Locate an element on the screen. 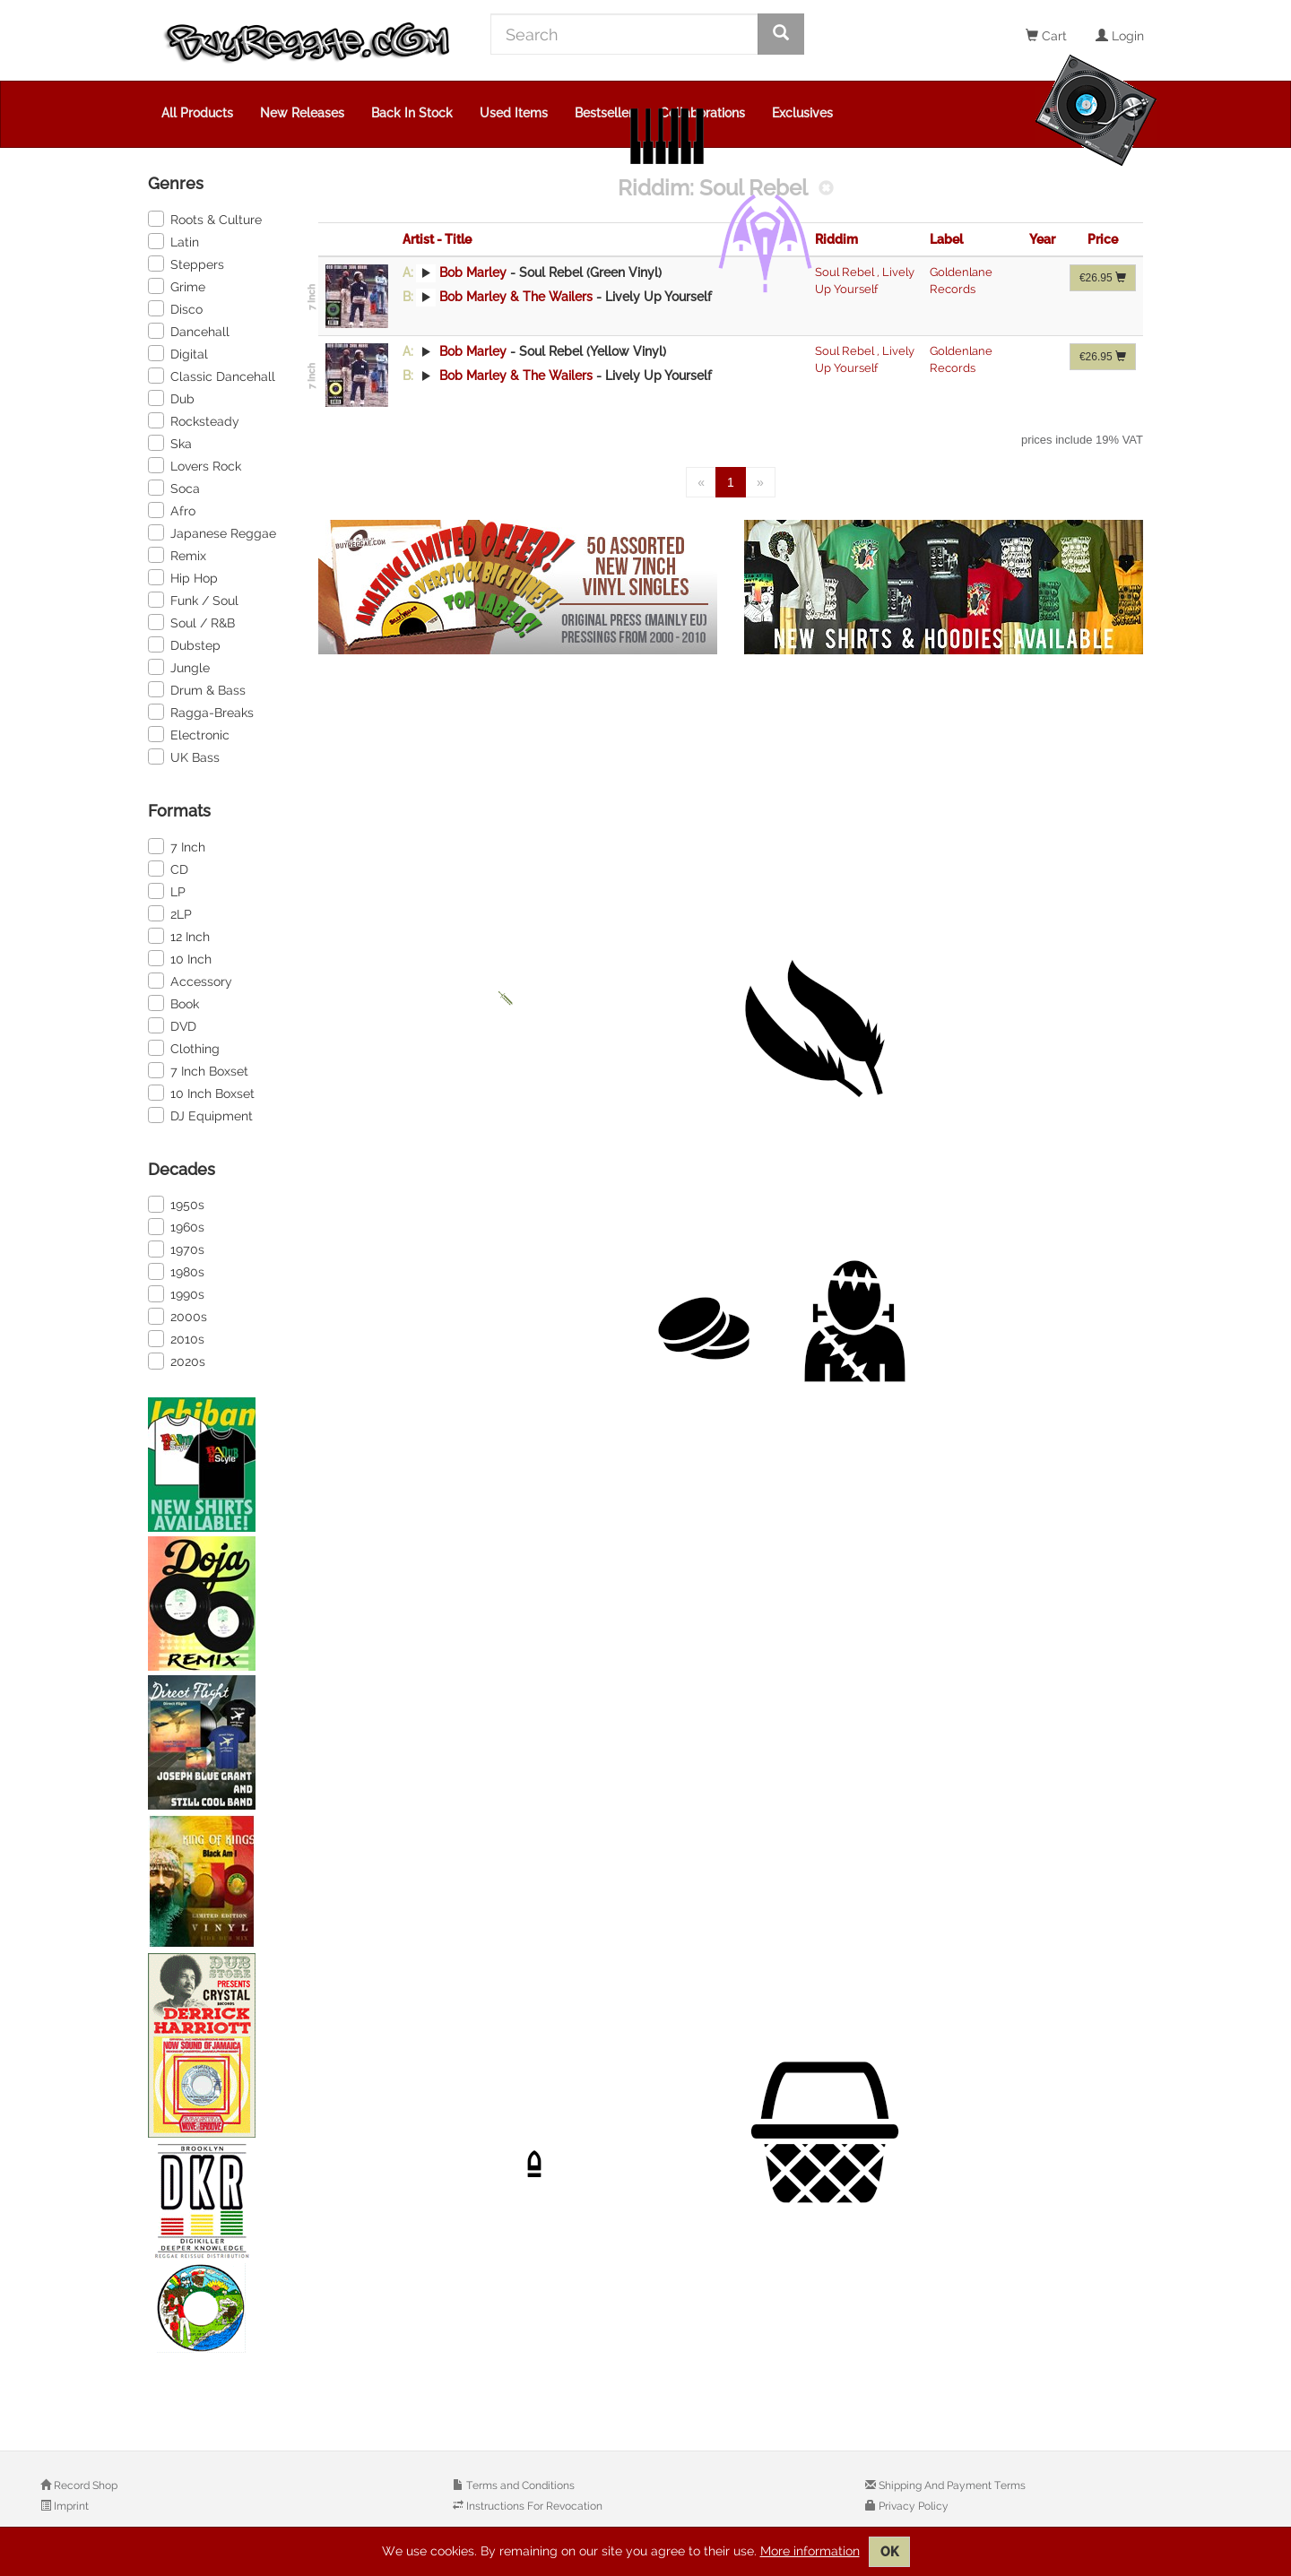 This screenshot has height=2576, width=1291. select frankenstein character or monster avatar is located at coordinates (854, 1321).